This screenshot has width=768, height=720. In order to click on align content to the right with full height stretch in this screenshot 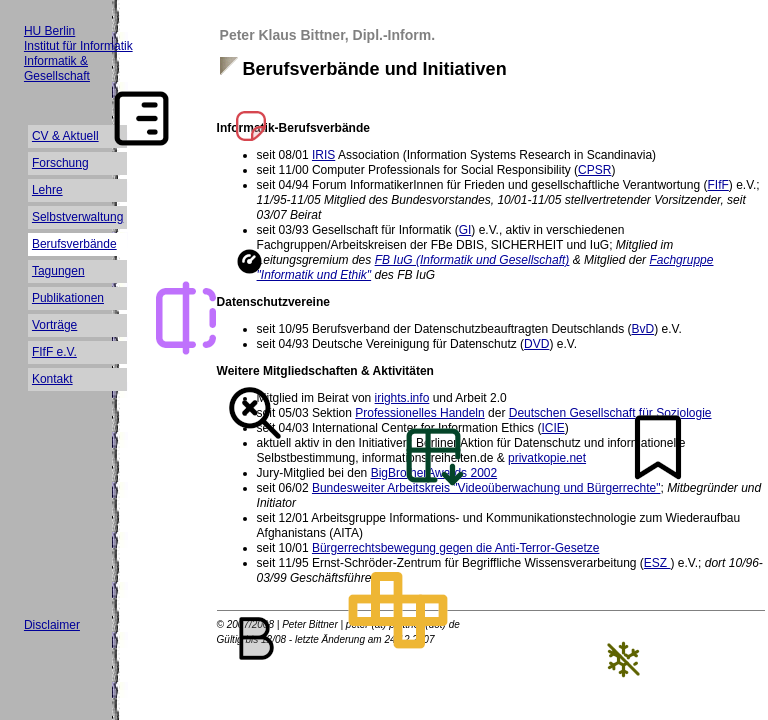, I will do `click(141, 118)`.